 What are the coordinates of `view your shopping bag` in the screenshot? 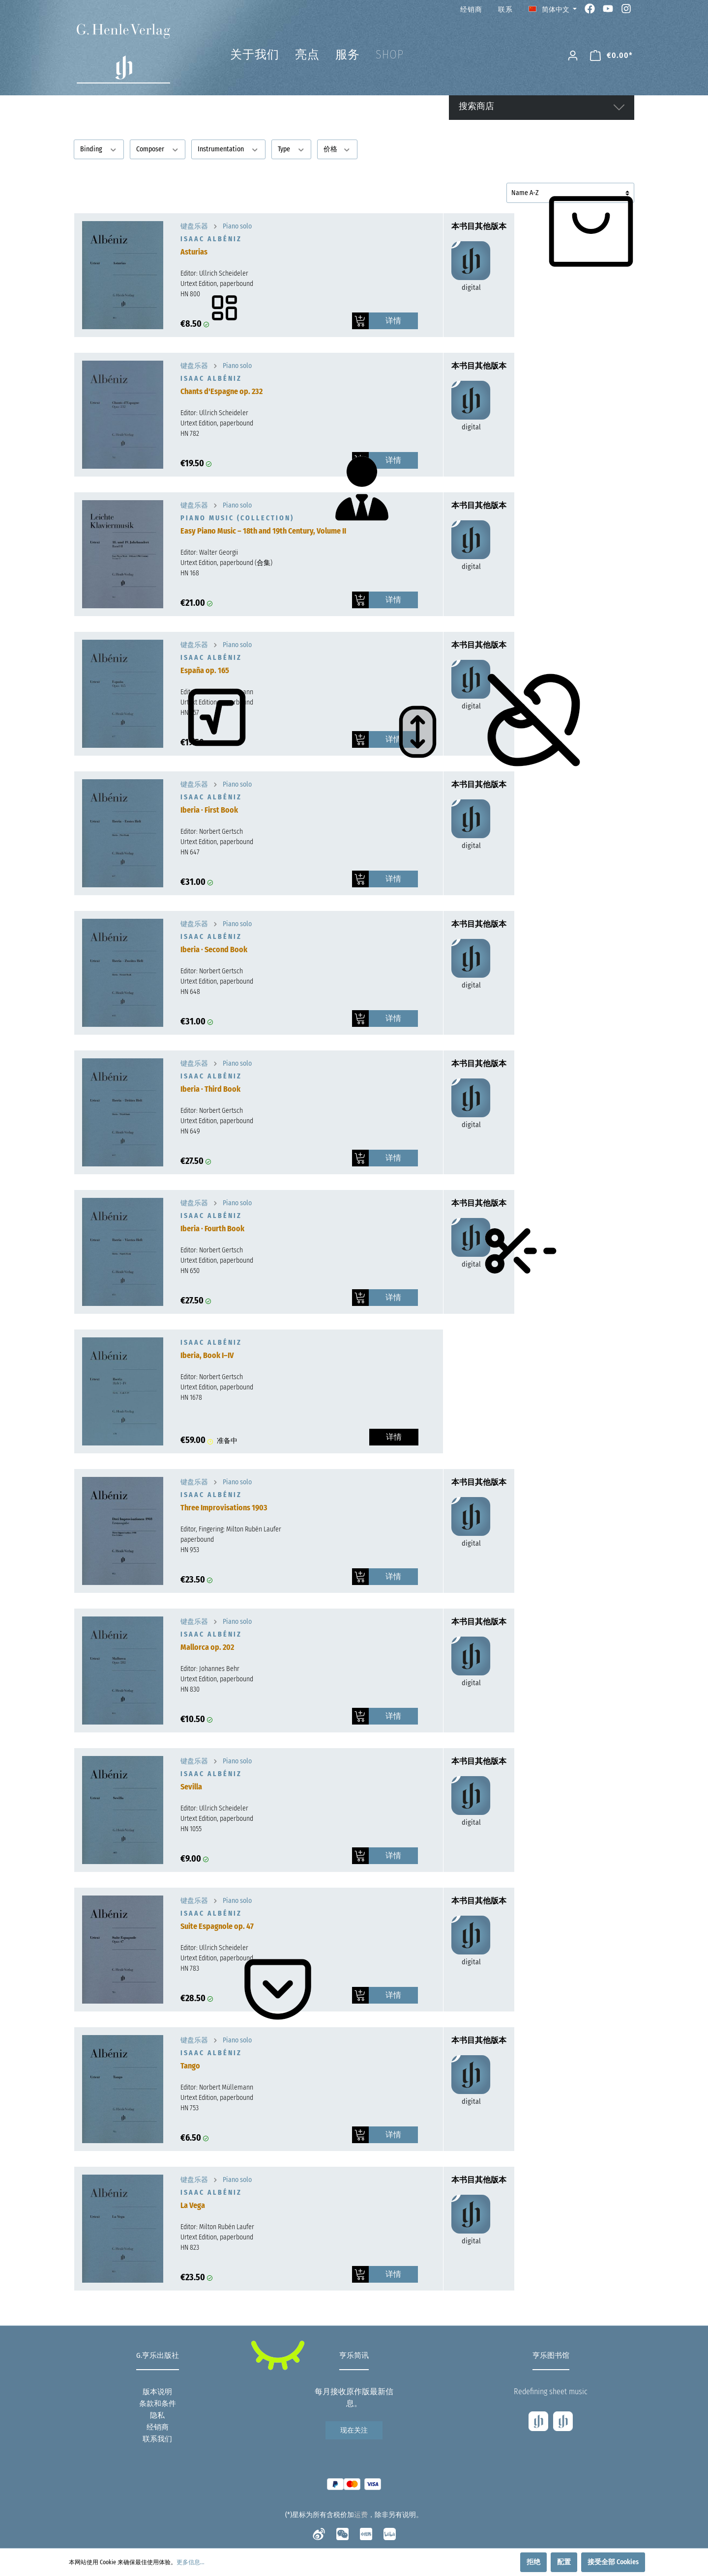 It's located at (591, 231).